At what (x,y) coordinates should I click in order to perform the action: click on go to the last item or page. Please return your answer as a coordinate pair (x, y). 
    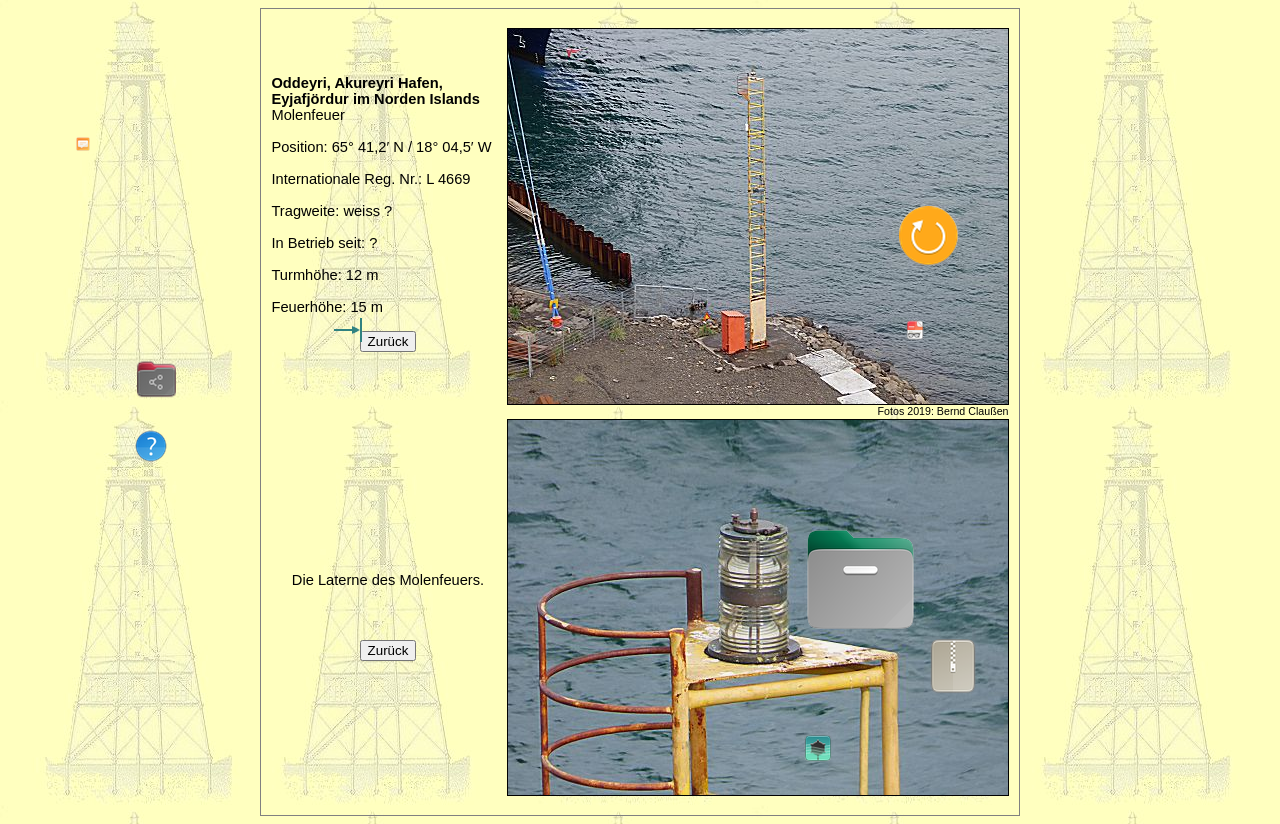
    Looking at the image, I should click on (348, 330).